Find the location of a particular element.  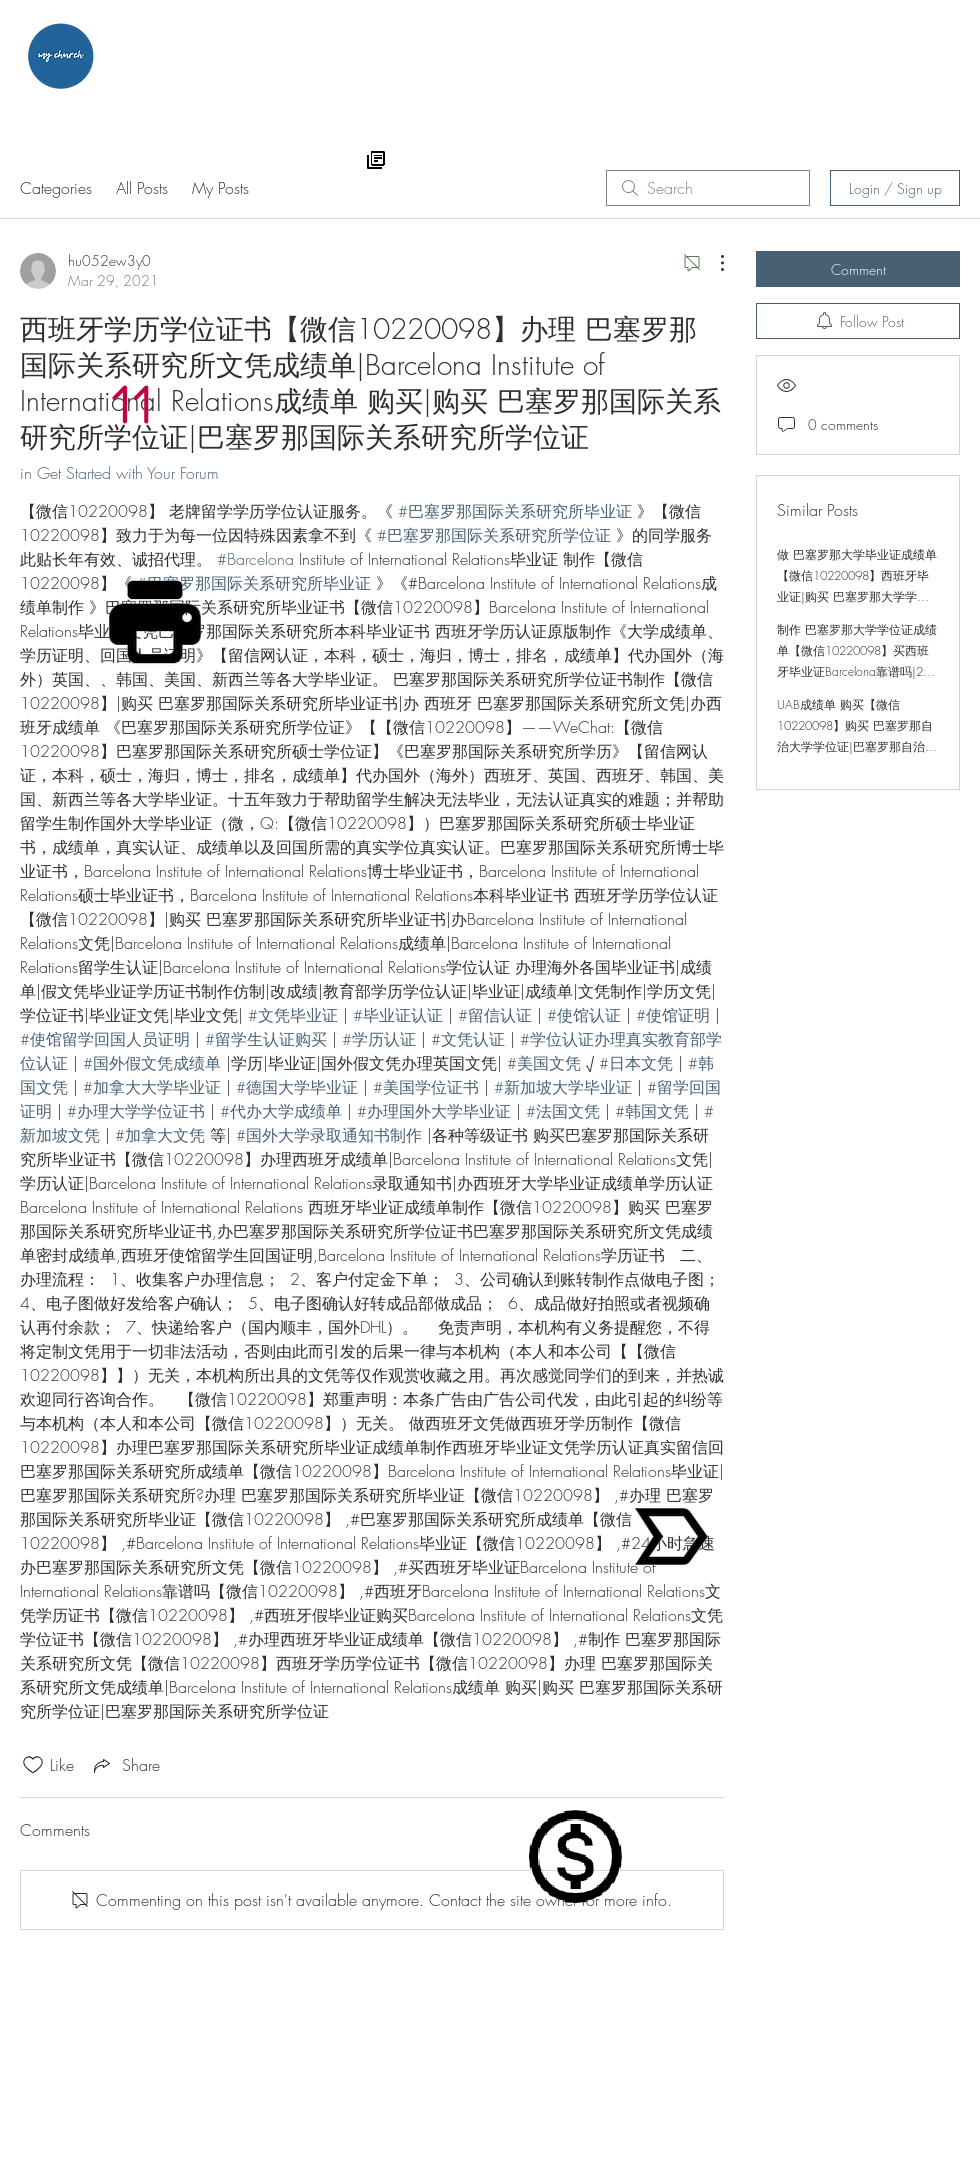

print this document is located at coordinates (155, 622).